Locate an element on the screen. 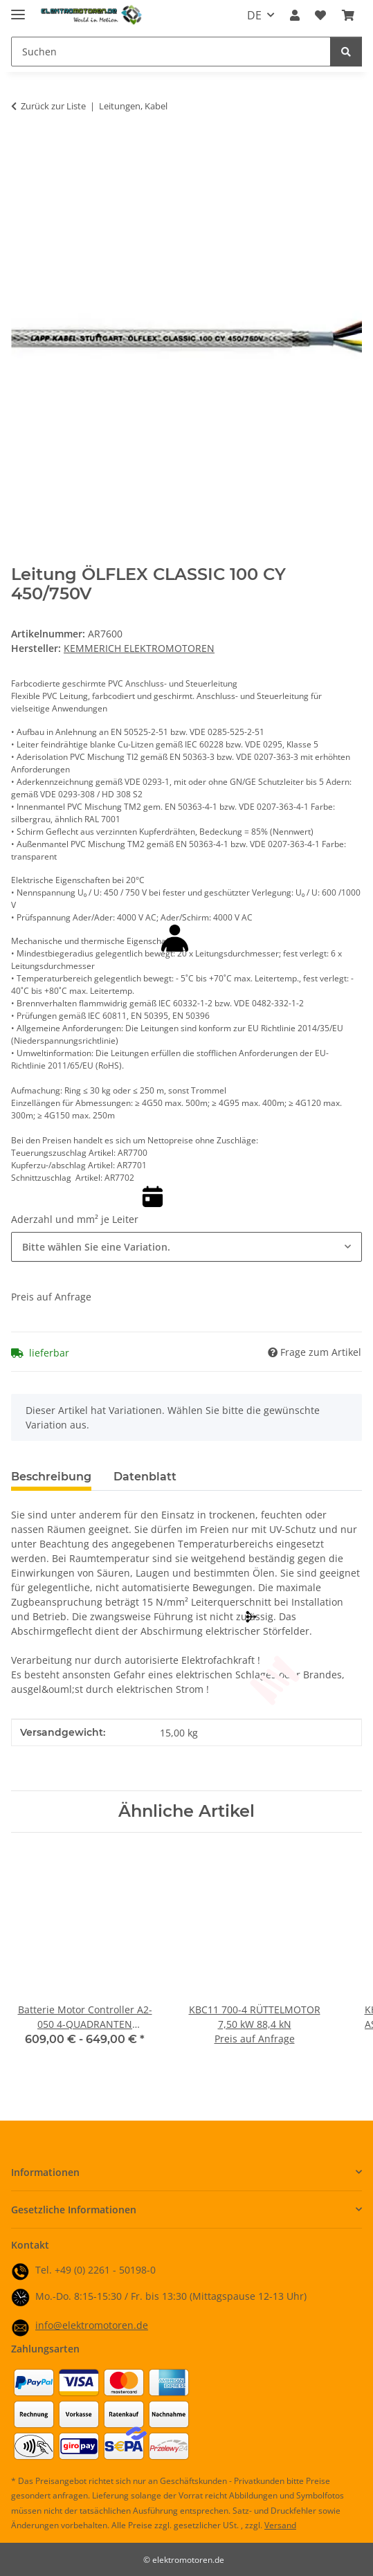 The image size is (373, 2576). open the calendar or schedule view is located at coordinates (152, 1197).